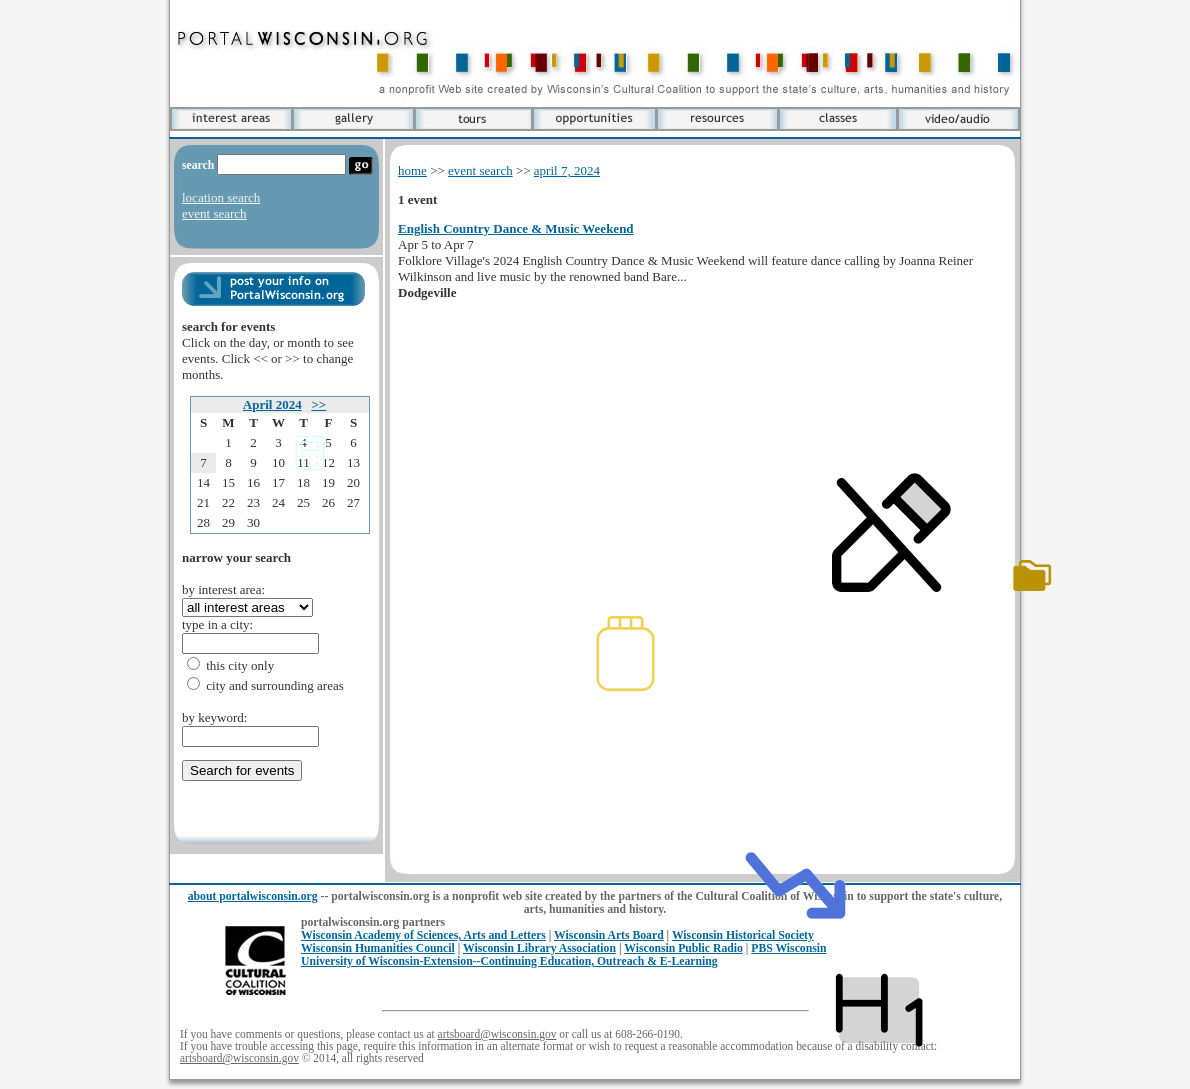  I want to click on store or organize items in a container, so click(625, 653).